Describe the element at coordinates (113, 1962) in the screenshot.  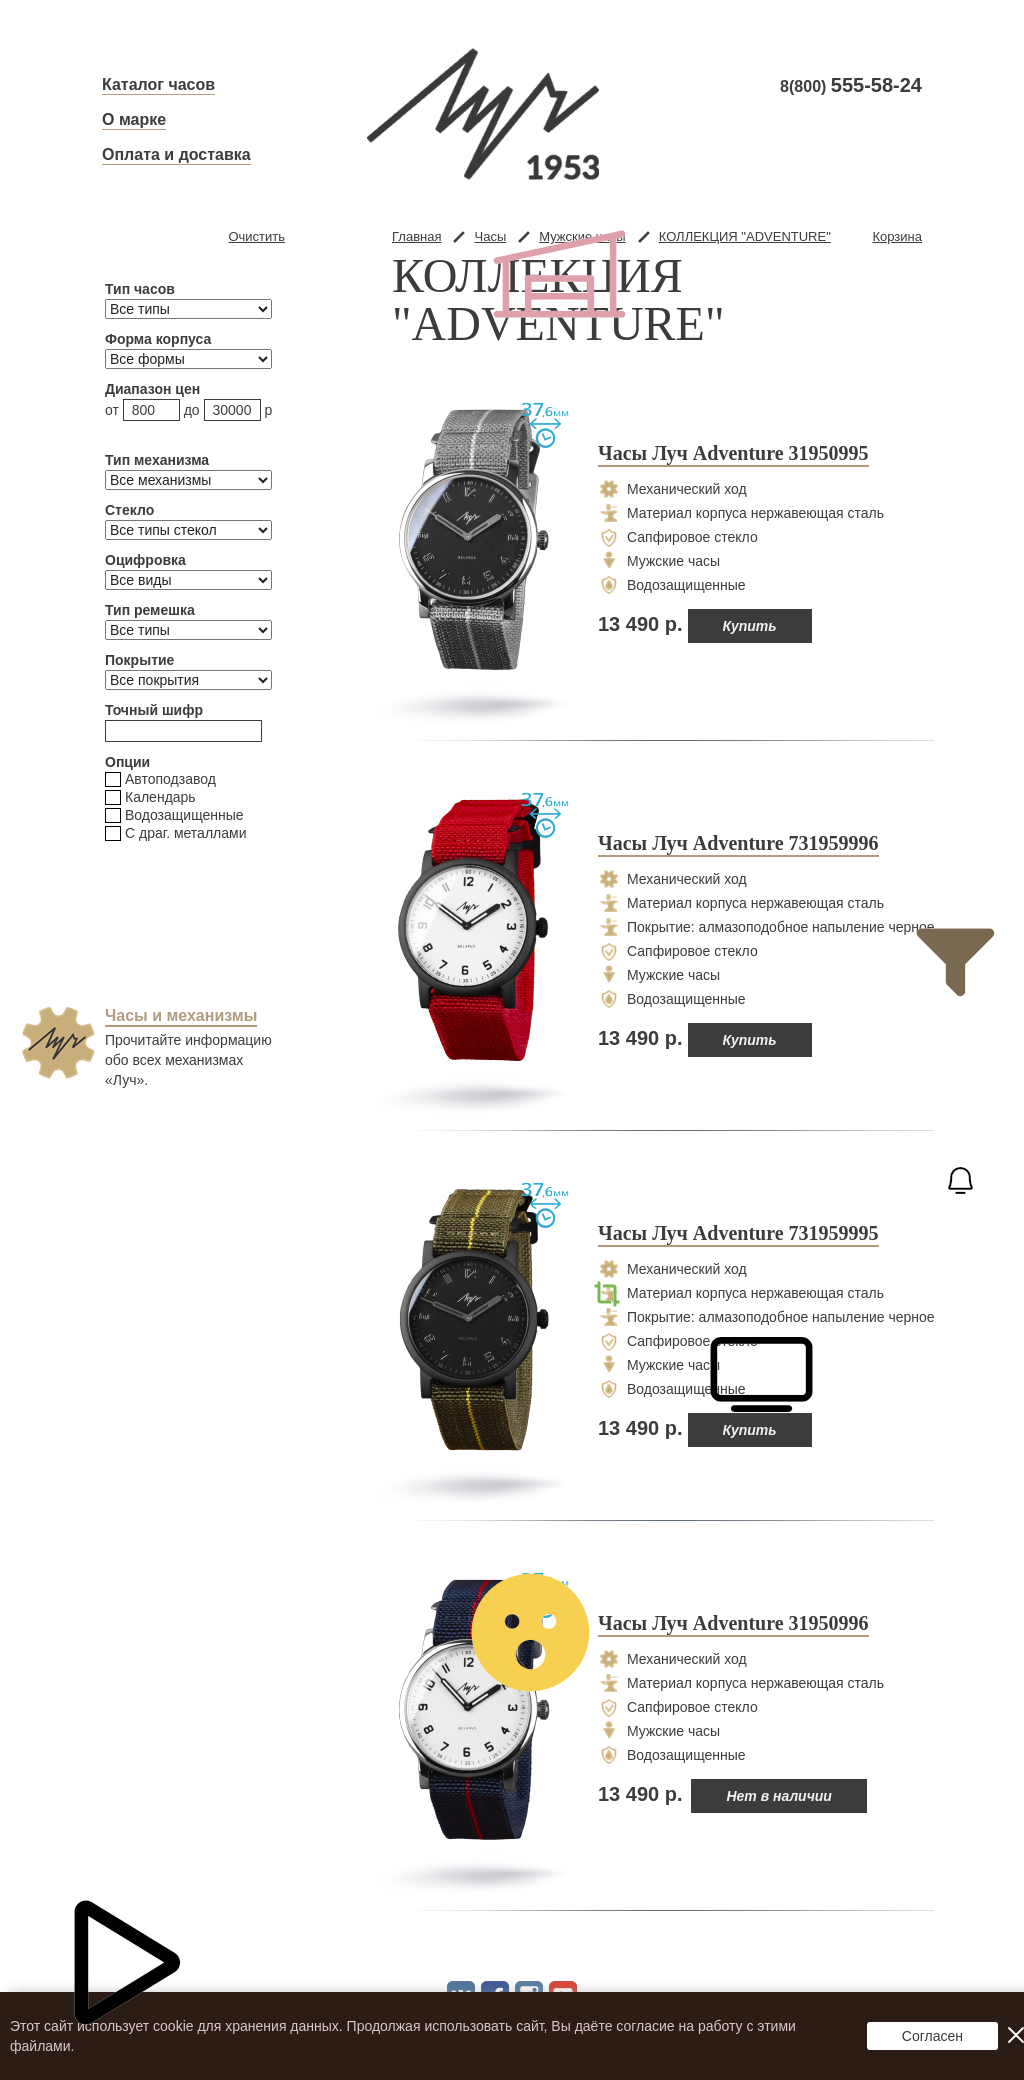
I see `play media or start video` at that location.